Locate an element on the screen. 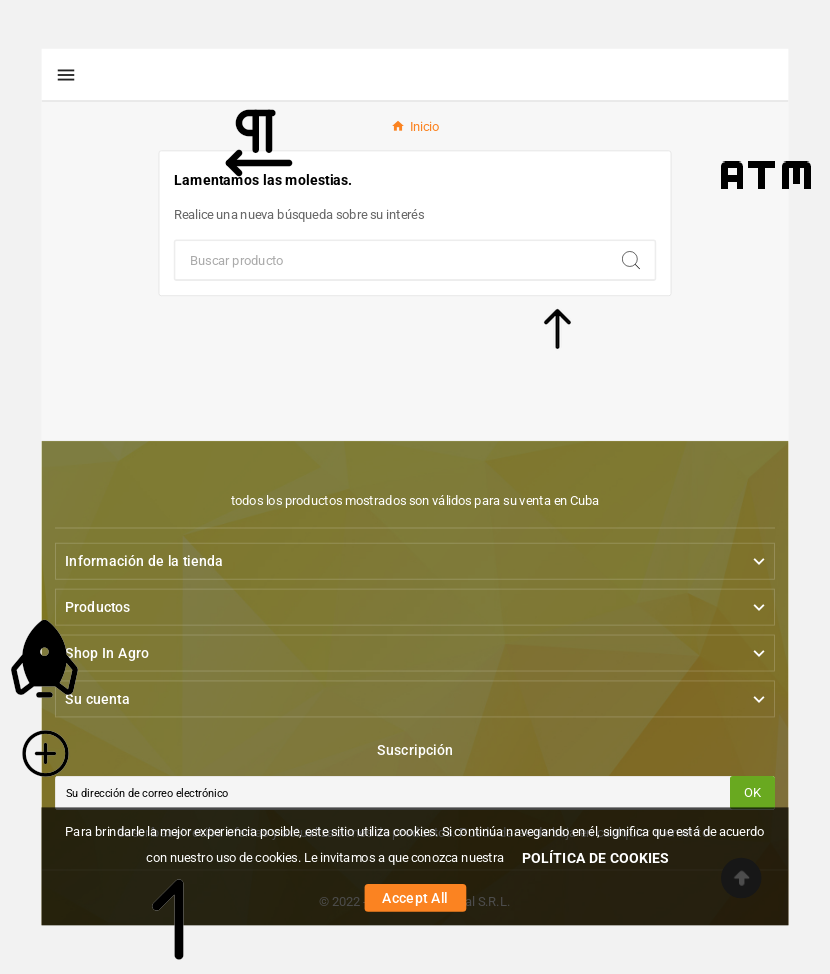 This screenshot has width=830, height=974. add a new item is located at coordinates (45, 753).